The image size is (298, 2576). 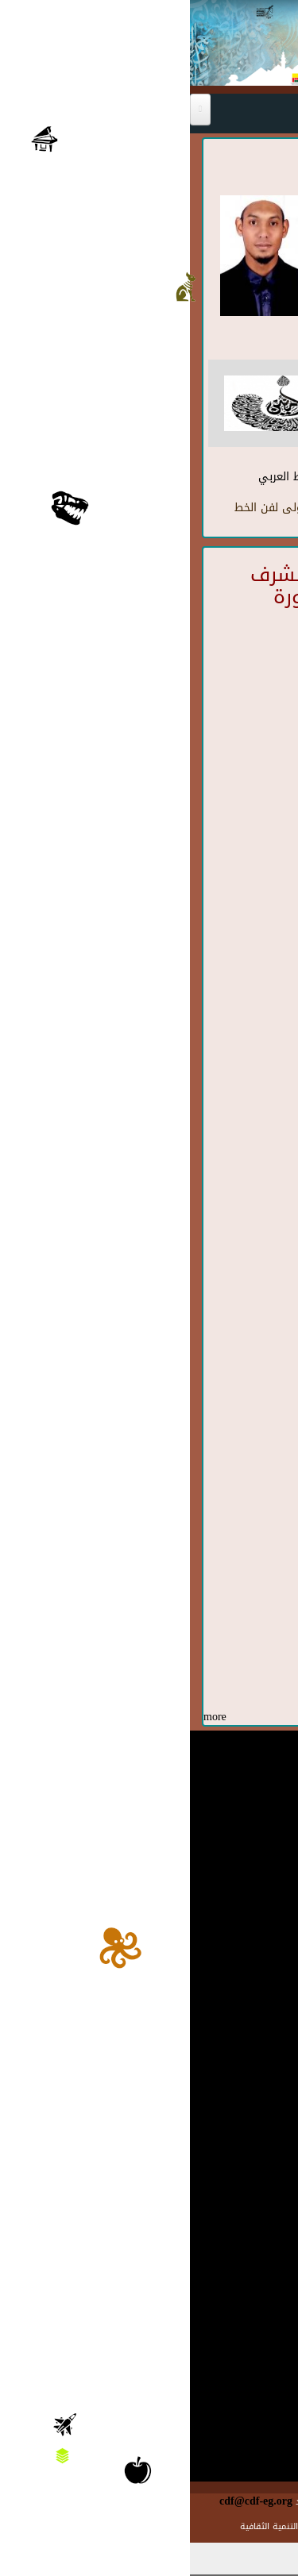 What do you see at coordinates (45, 139) in the screenshot?
I see `access piano or keyboard instrument sounds` at bounding box center [45, 139].